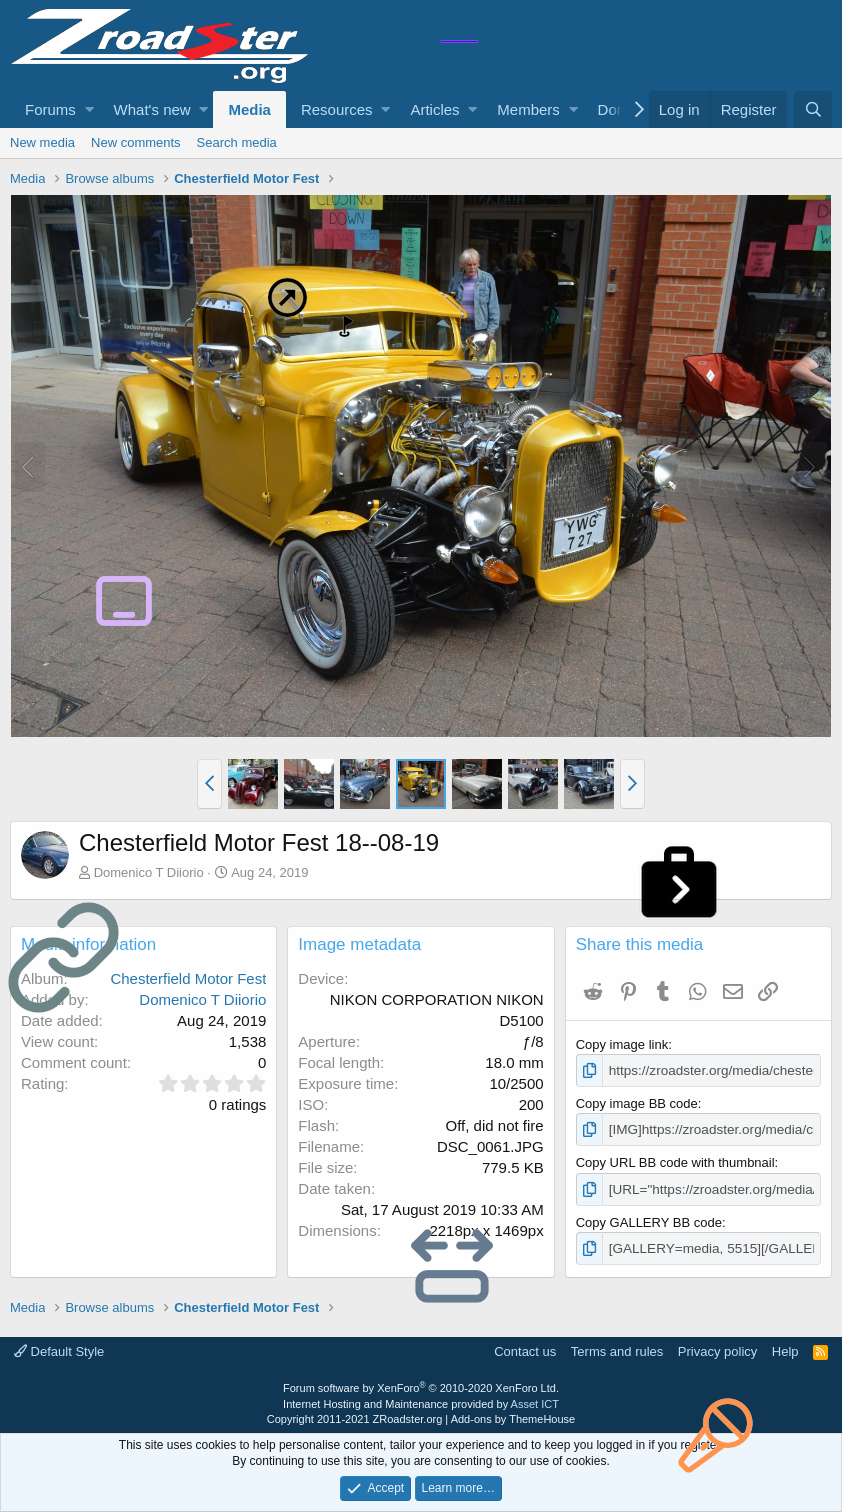 This screenshot has height=1512, width=842. Describe the element at coordinates (459, 41) in the screenshot. I see `decrease quantity or value` at that location.